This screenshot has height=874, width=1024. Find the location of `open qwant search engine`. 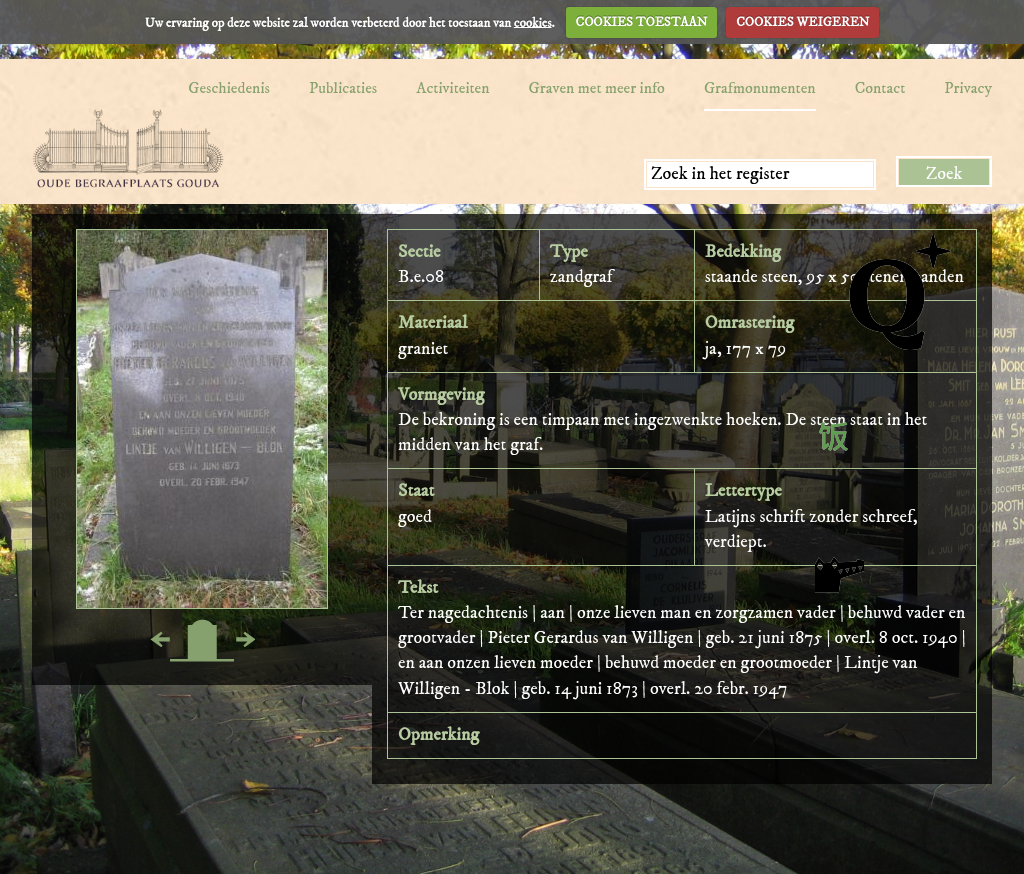

open qwant search engine is located at coordinates (900, 292).